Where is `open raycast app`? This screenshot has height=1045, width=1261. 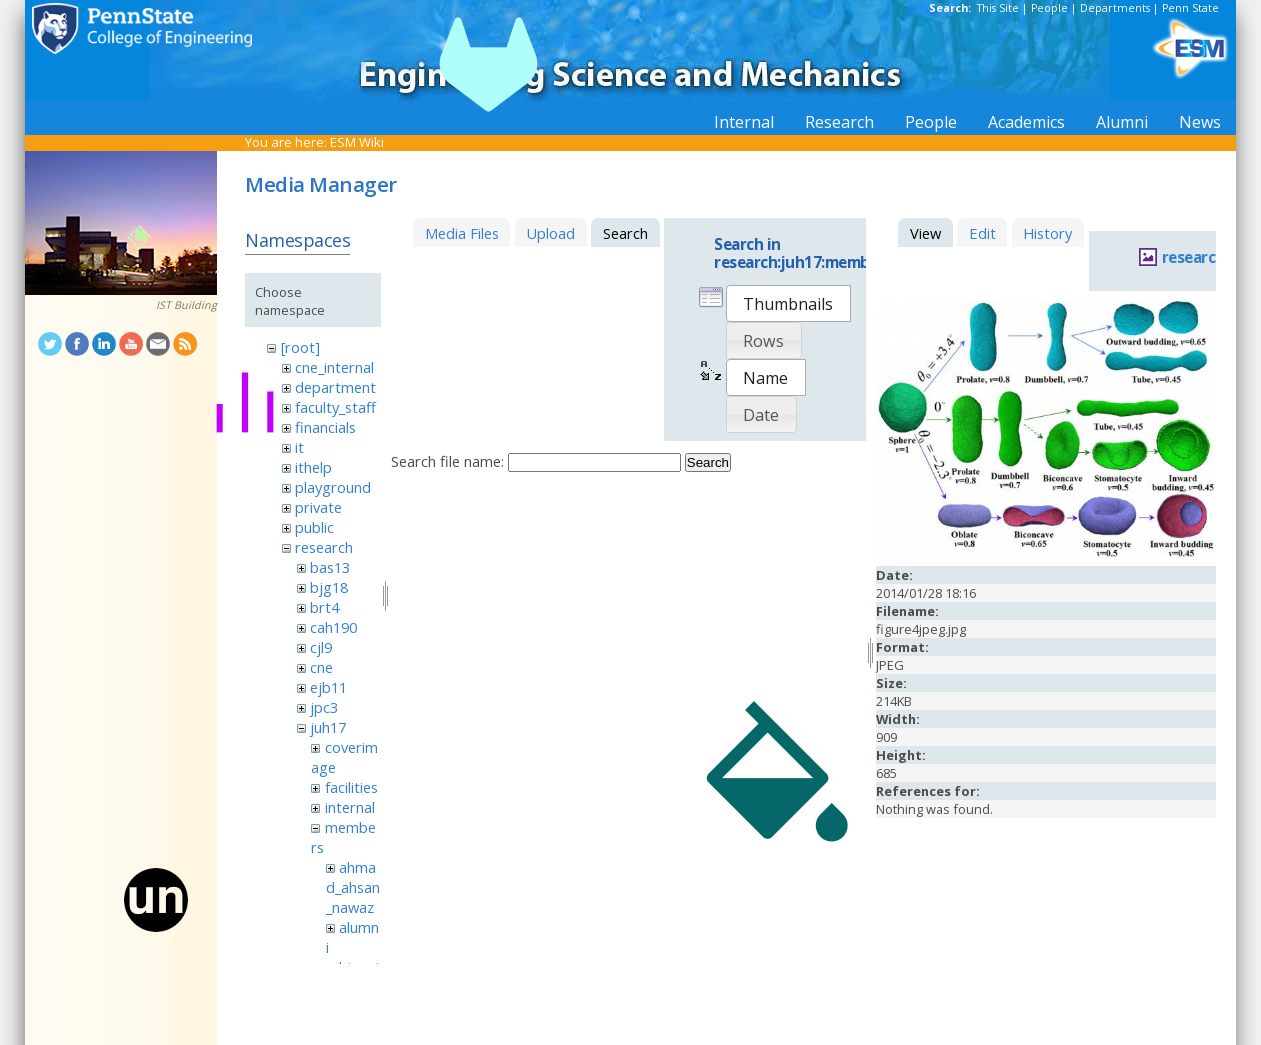 open raycast app is located at coordinates (139, 237).